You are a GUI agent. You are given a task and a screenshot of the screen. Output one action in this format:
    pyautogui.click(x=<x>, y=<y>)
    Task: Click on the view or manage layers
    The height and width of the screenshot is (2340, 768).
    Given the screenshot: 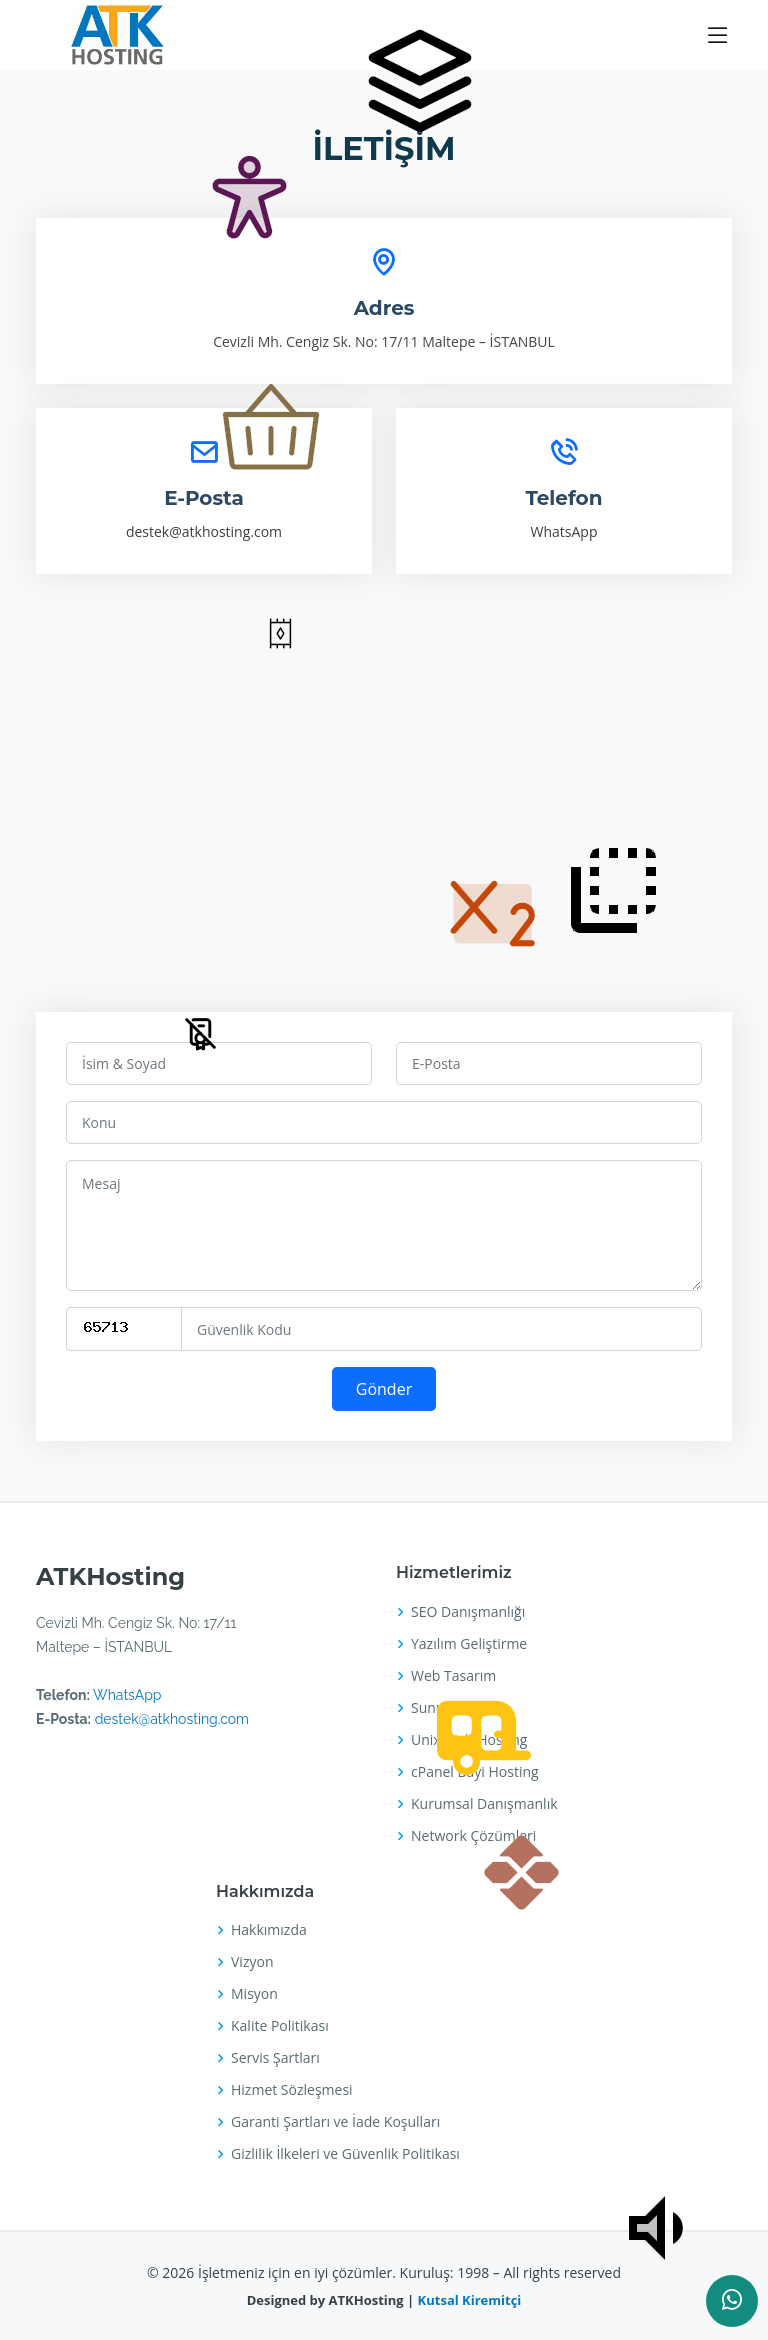 What is the action you would take?
    pyautogui.click(x=420, y=81)
    